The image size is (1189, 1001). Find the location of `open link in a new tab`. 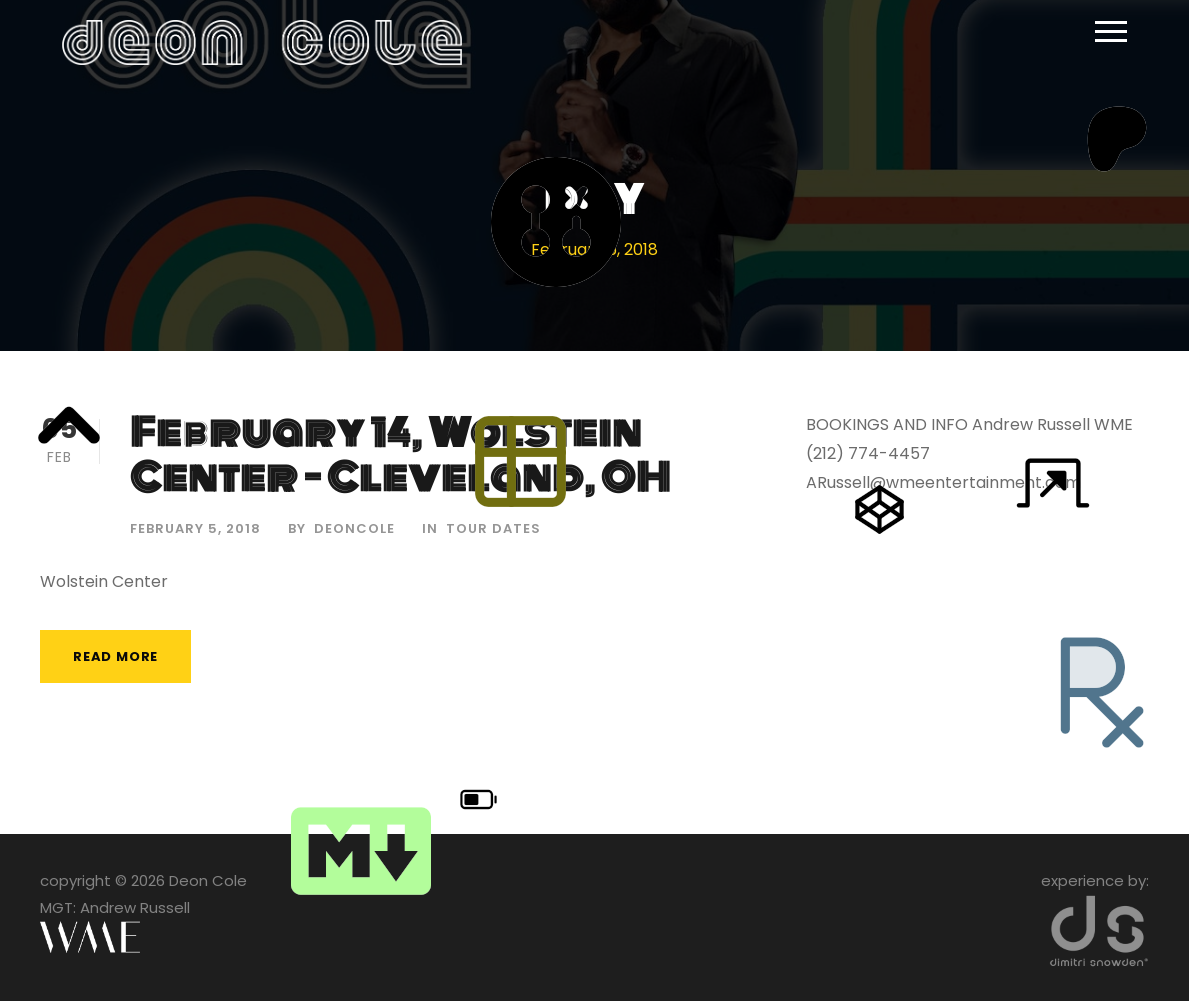

open link in a new tab is located at coordinates (1053, 483).